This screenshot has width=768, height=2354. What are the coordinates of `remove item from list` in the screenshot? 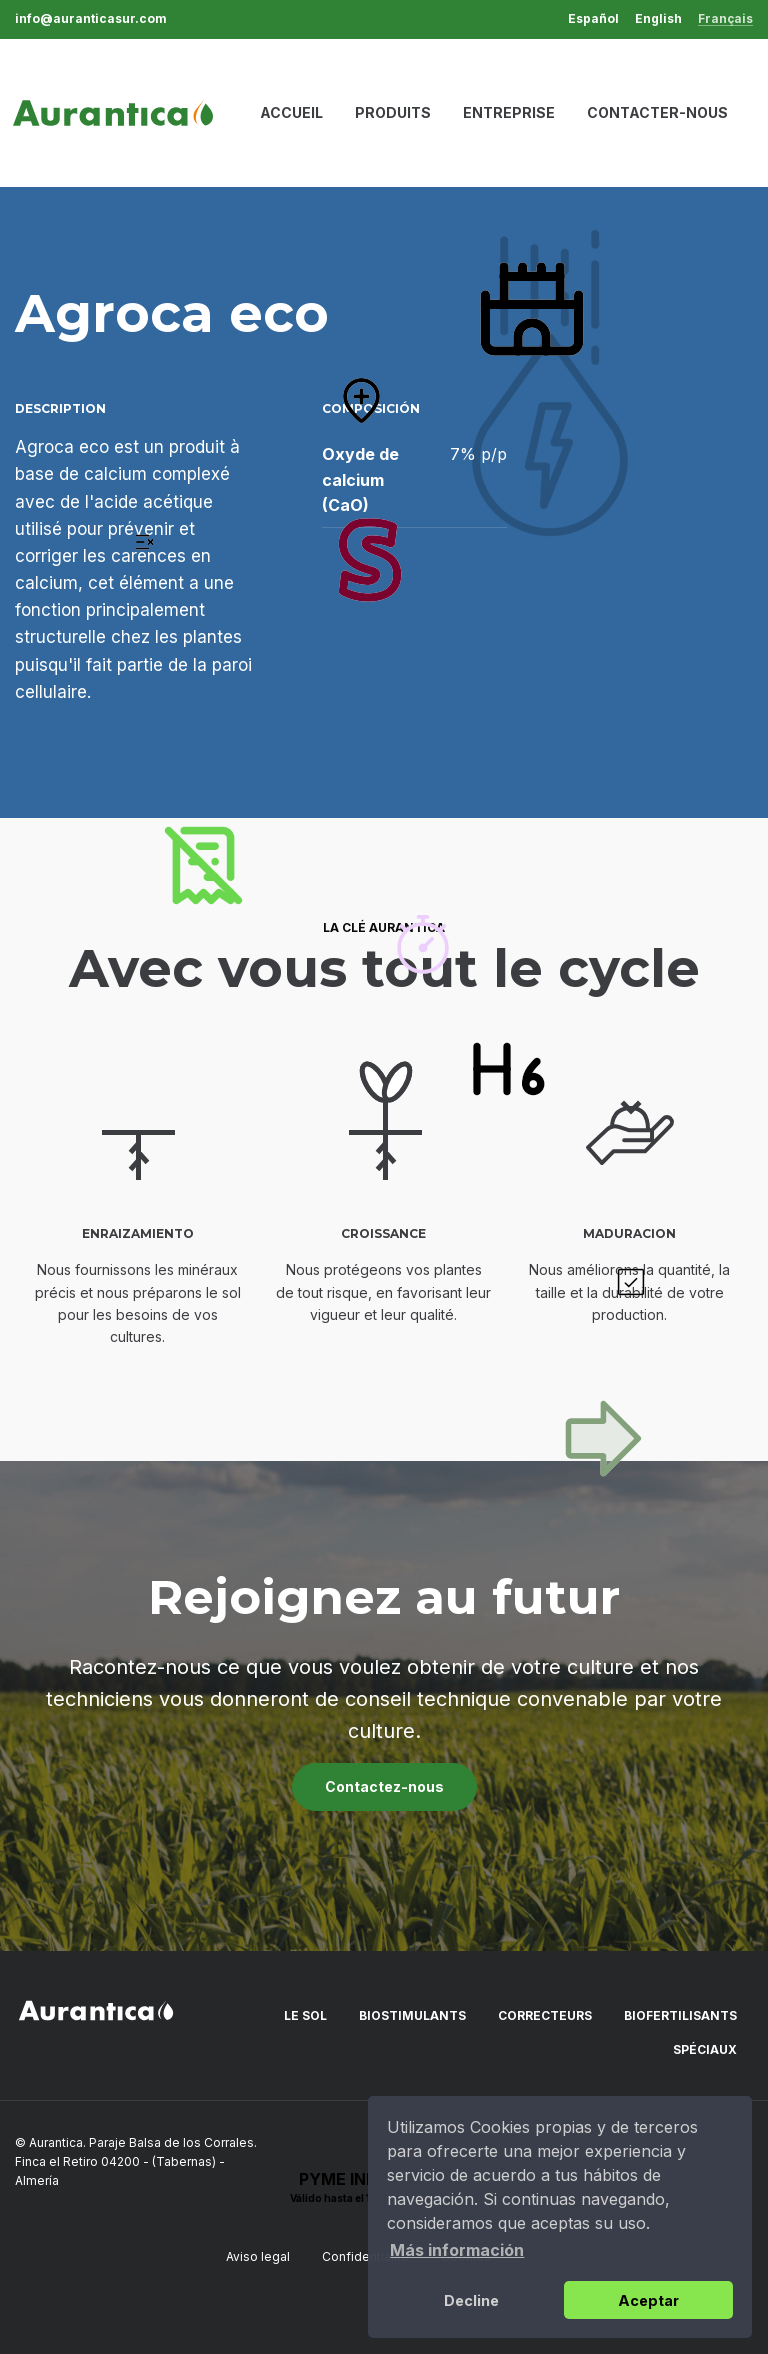 It's located at (145, 542).